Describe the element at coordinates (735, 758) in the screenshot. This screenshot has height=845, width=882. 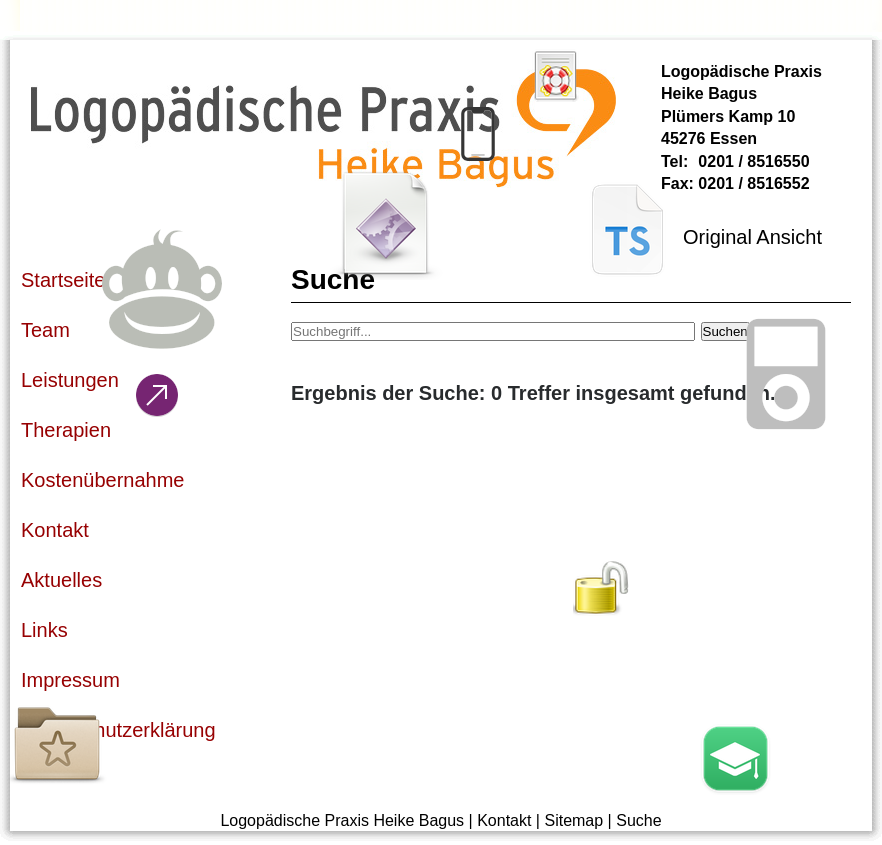
I see `open education or learning apps` at that location.